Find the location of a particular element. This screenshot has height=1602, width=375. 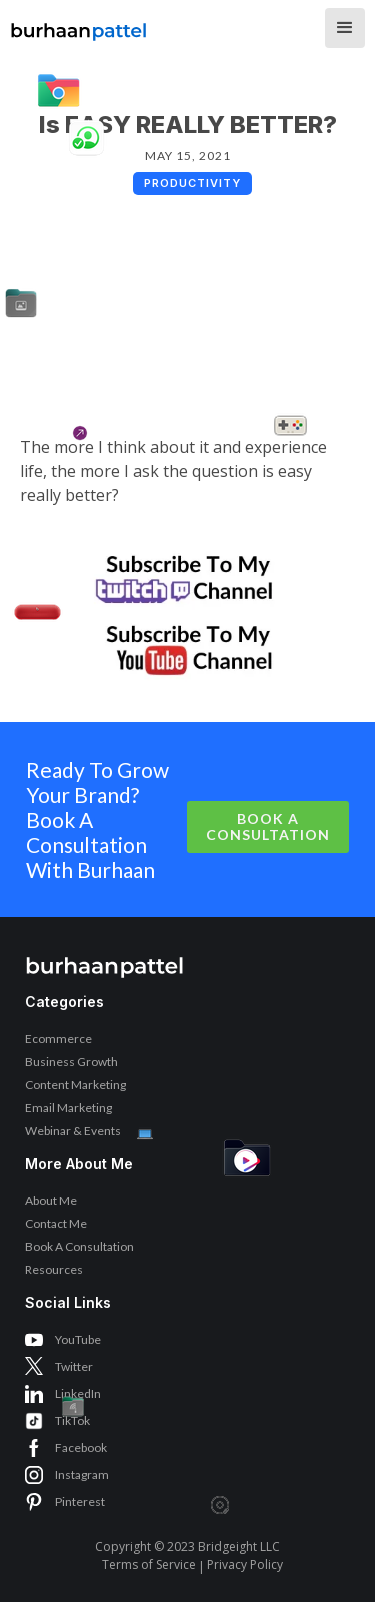

attach data from optical disc is located at coordinates (220, 1505).